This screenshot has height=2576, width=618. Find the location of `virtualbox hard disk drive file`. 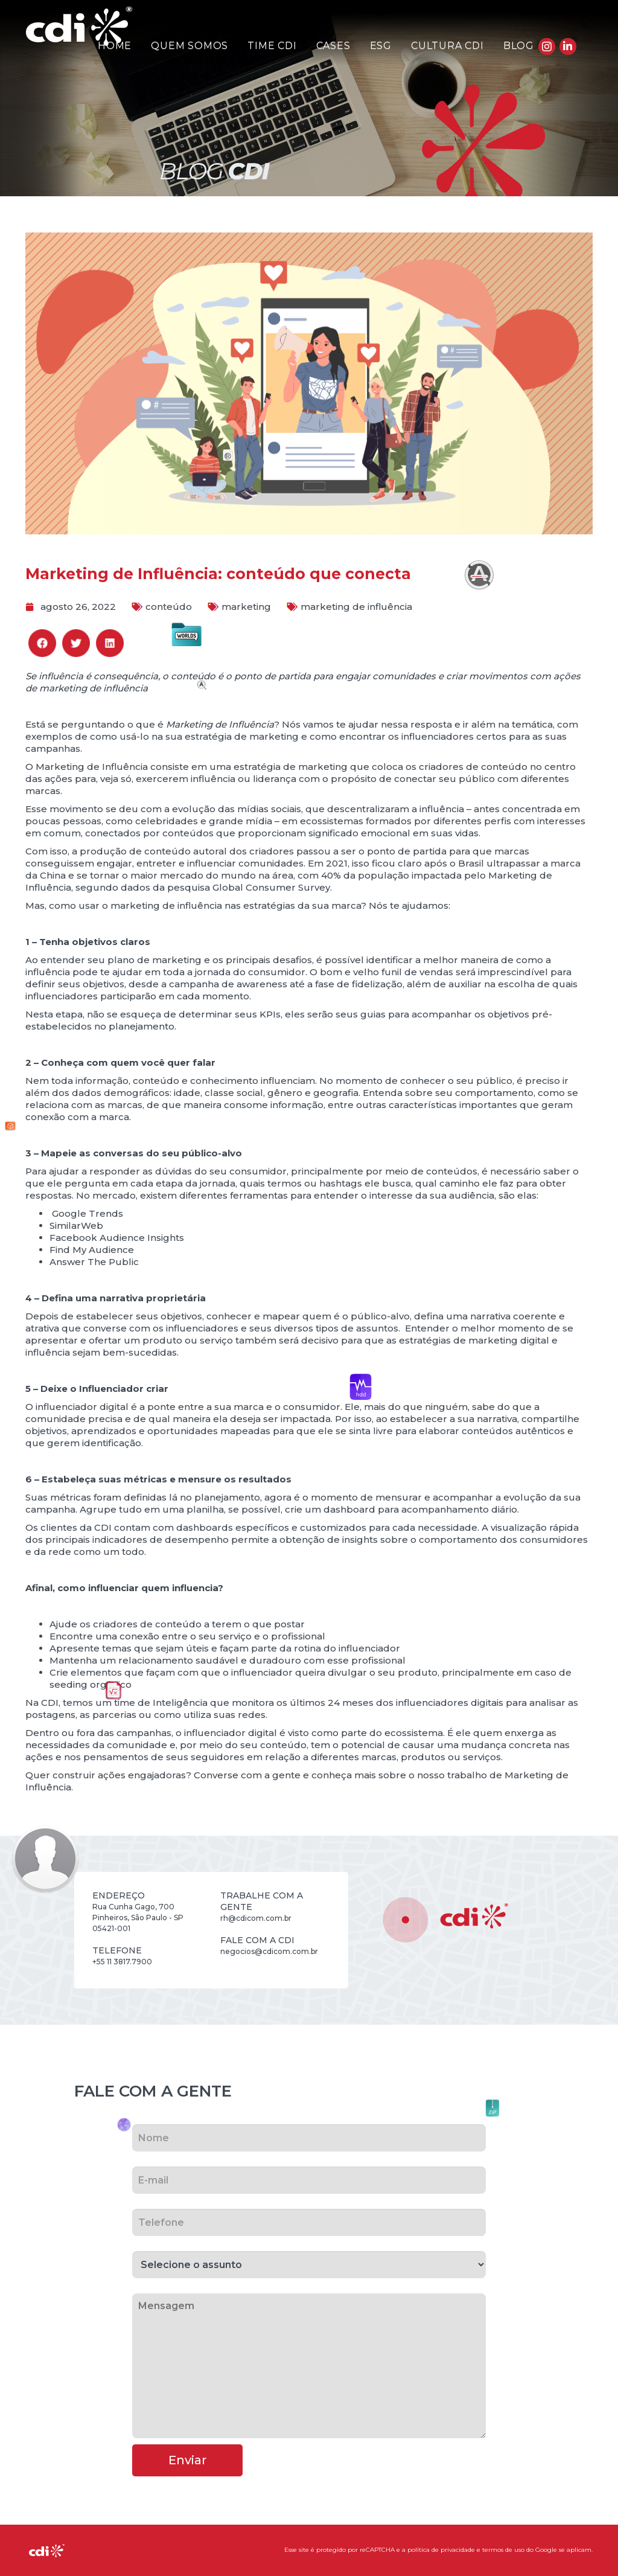

virtualbox hard disk drive file is located at coordinates (360, 1386).